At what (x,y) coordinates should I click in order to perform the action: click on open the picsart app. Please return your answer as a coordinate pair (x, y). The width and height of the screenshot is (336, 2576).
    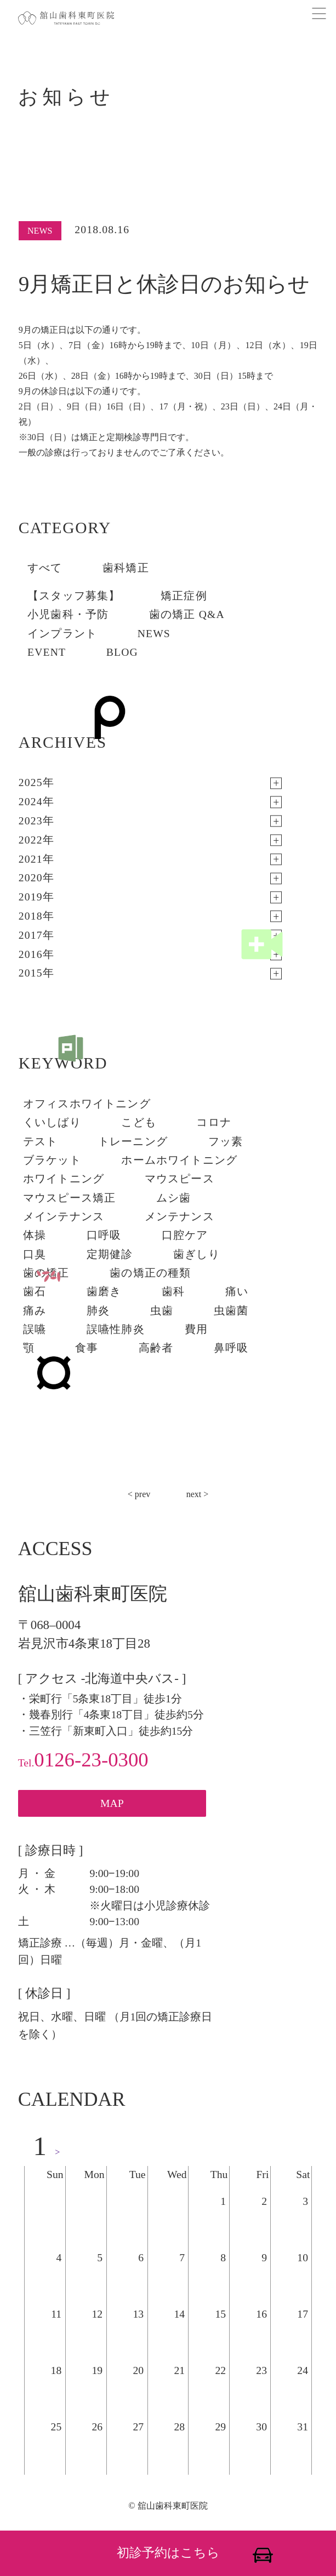
    Looking at the image, I should click on (110, 717).